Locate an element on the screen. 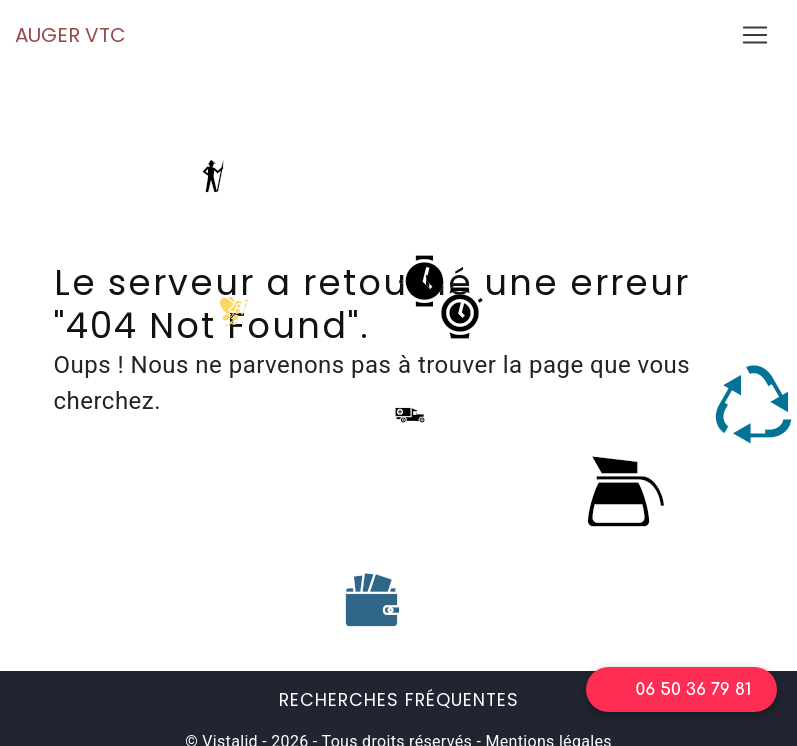 The height and width of the screenshot is (746, 797). sync time across multiple devices is located at coordinates (441, 297).